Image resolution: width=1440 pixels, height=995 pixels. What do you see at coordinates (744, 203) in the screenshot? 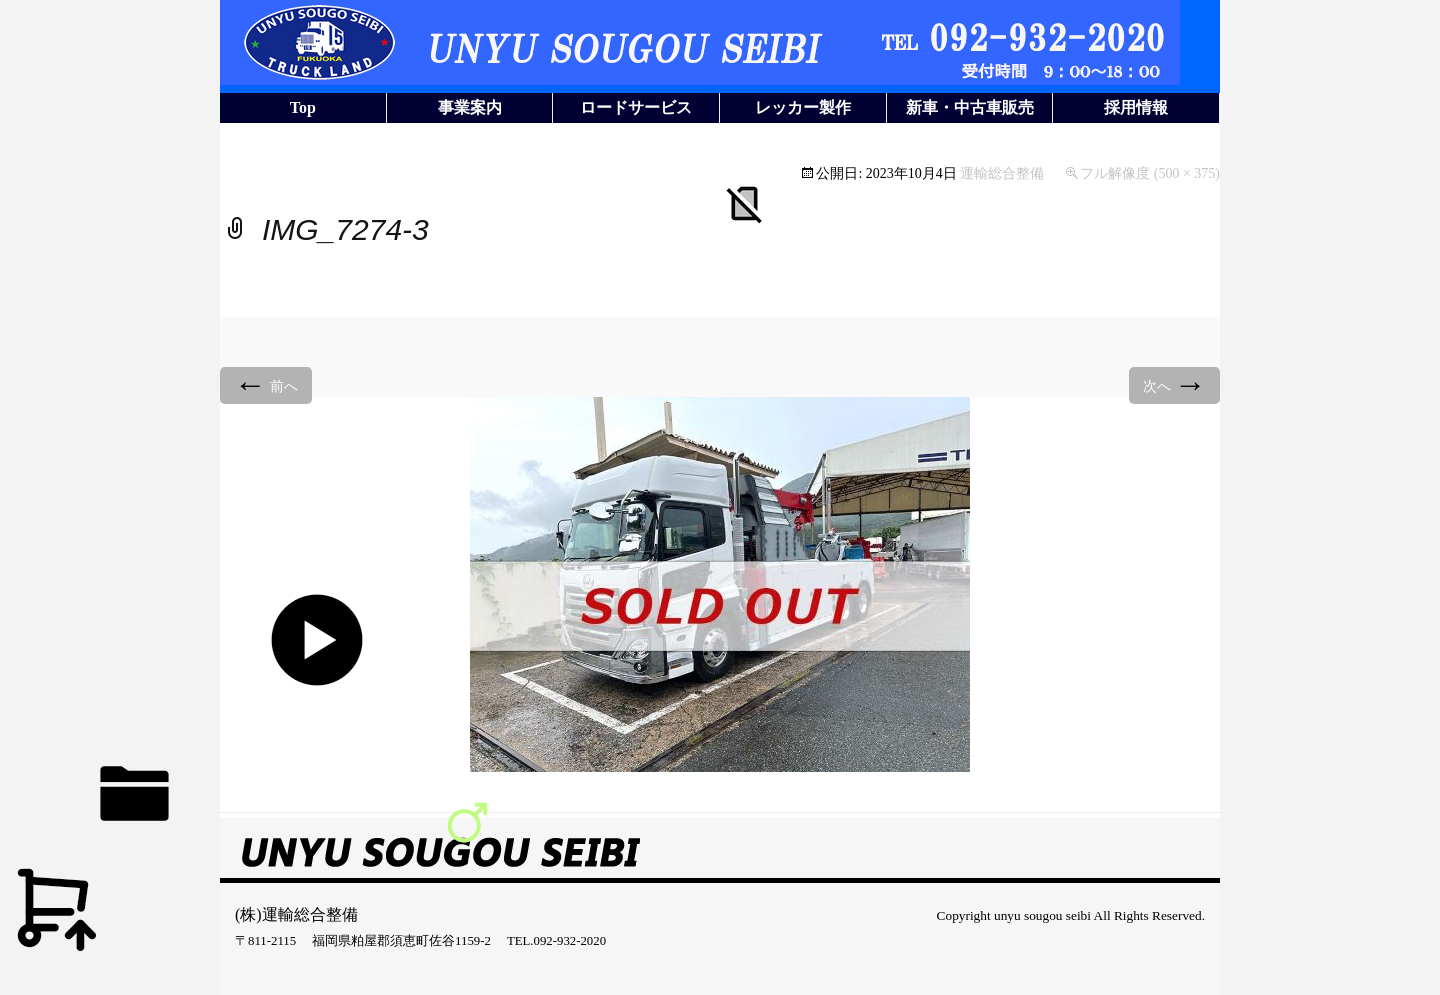
I see `indicates no sim card detected` at bounding box center [744, 203].